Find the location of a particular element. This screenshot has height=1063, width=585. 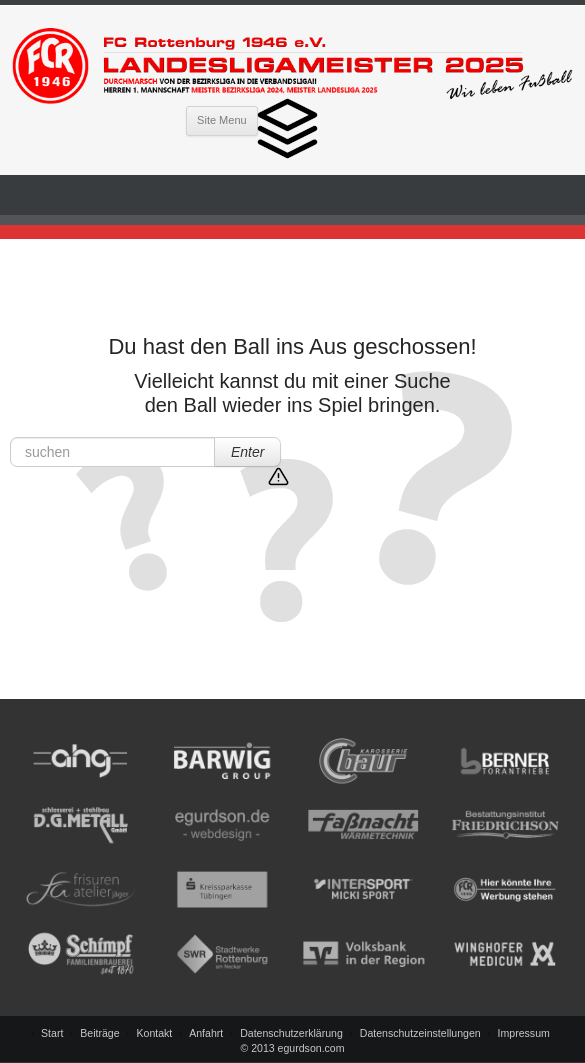

view or manage layers is located at coordinates (287, 128).